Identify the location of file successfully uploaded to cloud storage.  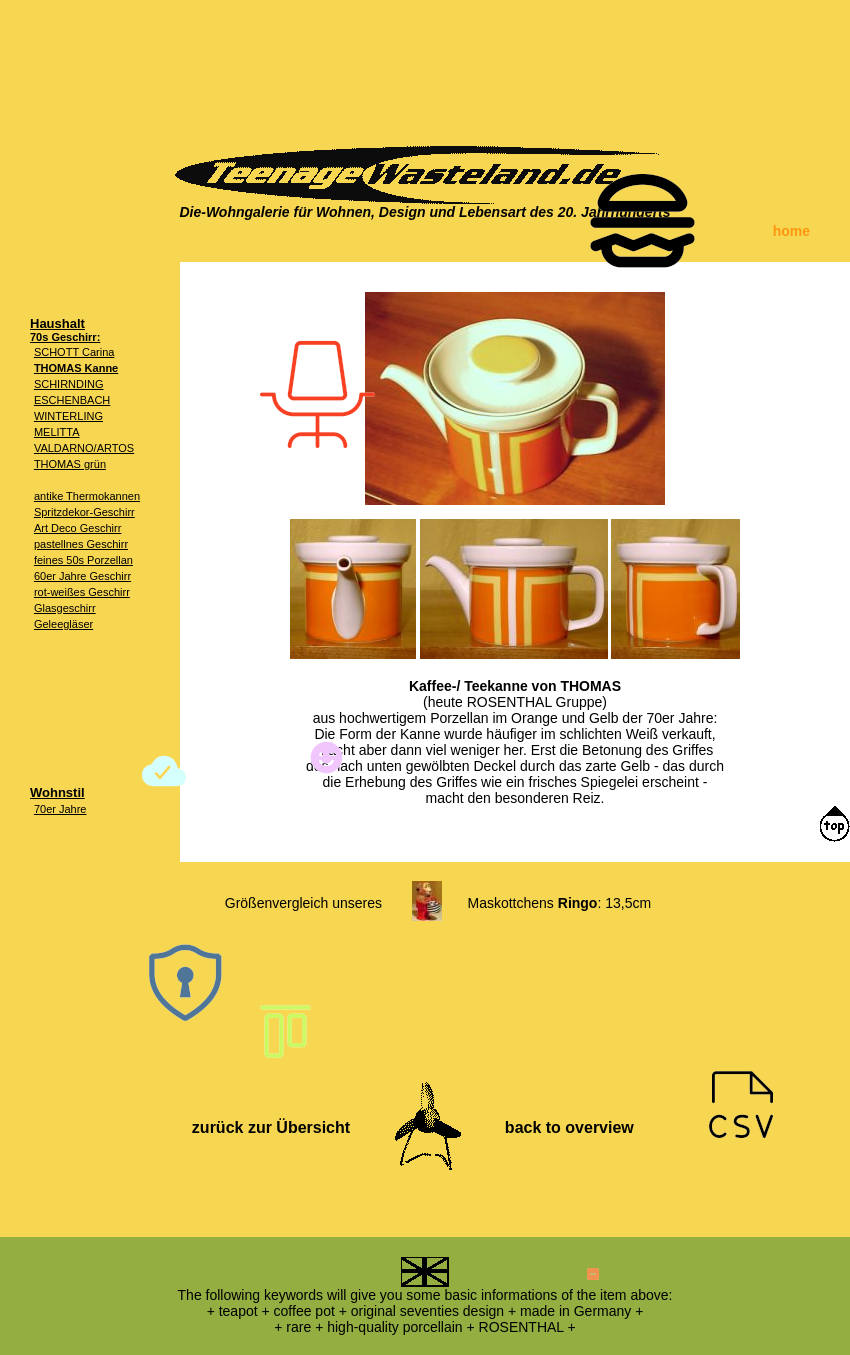
(164, 771).